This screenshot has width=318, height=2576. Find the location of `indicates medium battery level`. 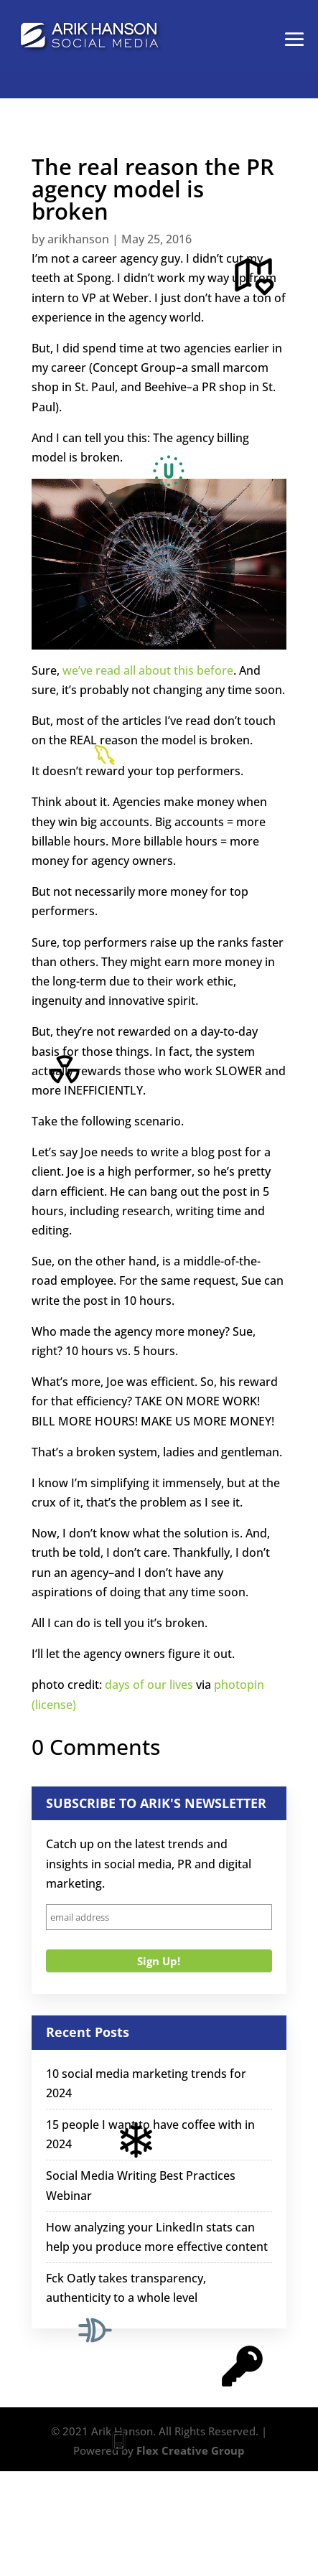

indicates medium battery level is located at coordinates (118, 2440).